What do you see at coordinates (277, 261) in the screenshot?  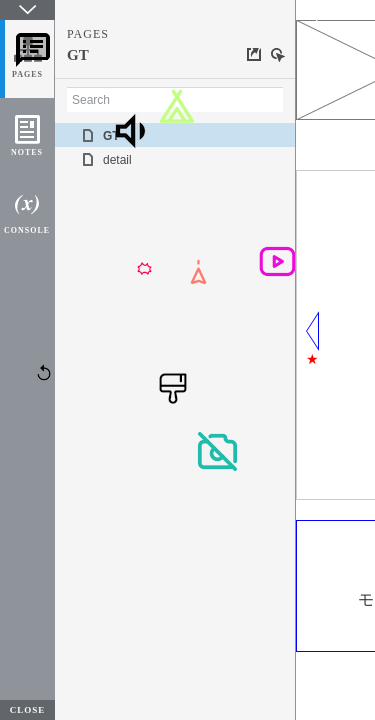 I see `open YouTube app` at bounding box center [277, 261].